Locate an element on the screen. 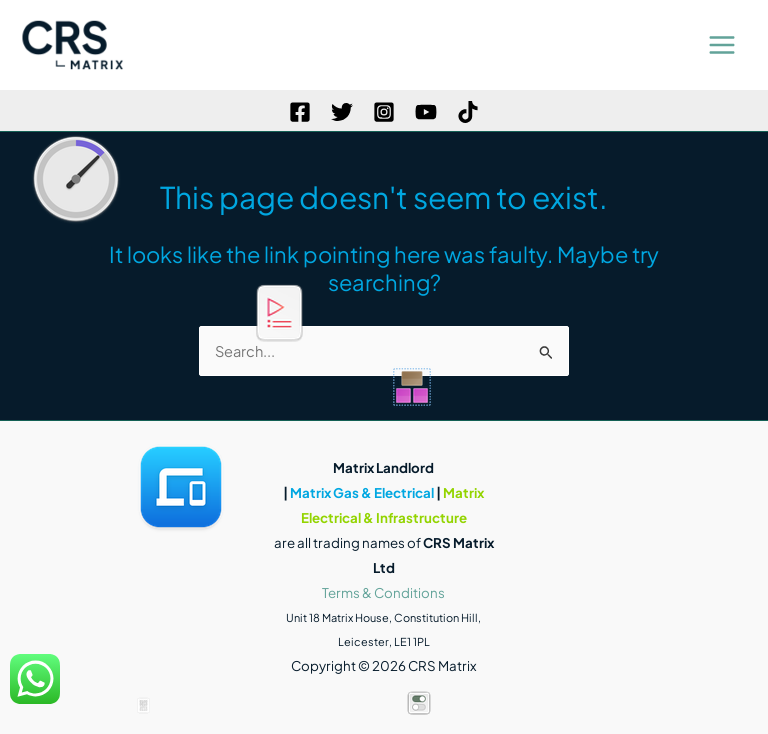 This screenshot has width=768, height=734. select all items in the current view is located at coordinates (412, 387).